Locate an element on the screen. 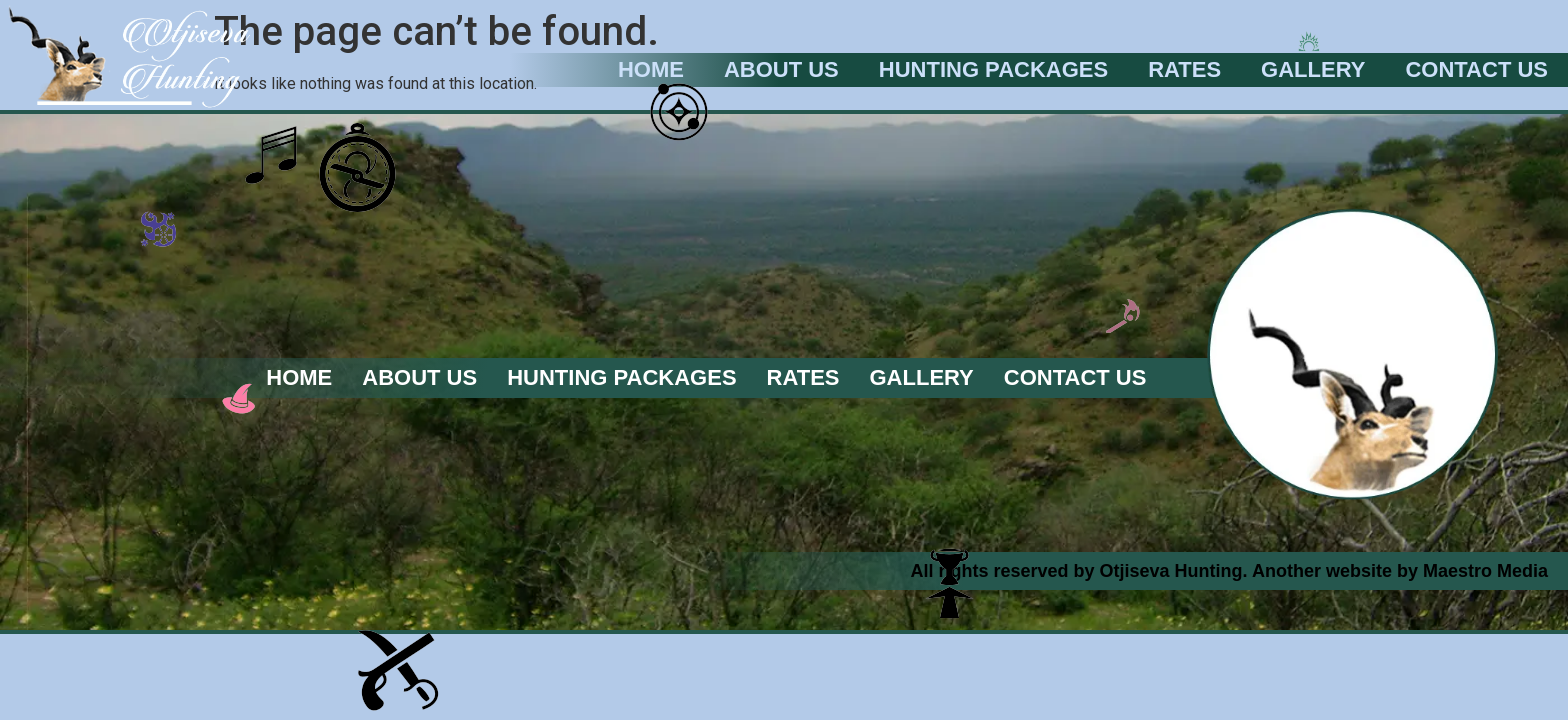 The width and height of the screenshot is (1568, 720). cast a frostfire spell or ability is located at coordinates (158, 229).